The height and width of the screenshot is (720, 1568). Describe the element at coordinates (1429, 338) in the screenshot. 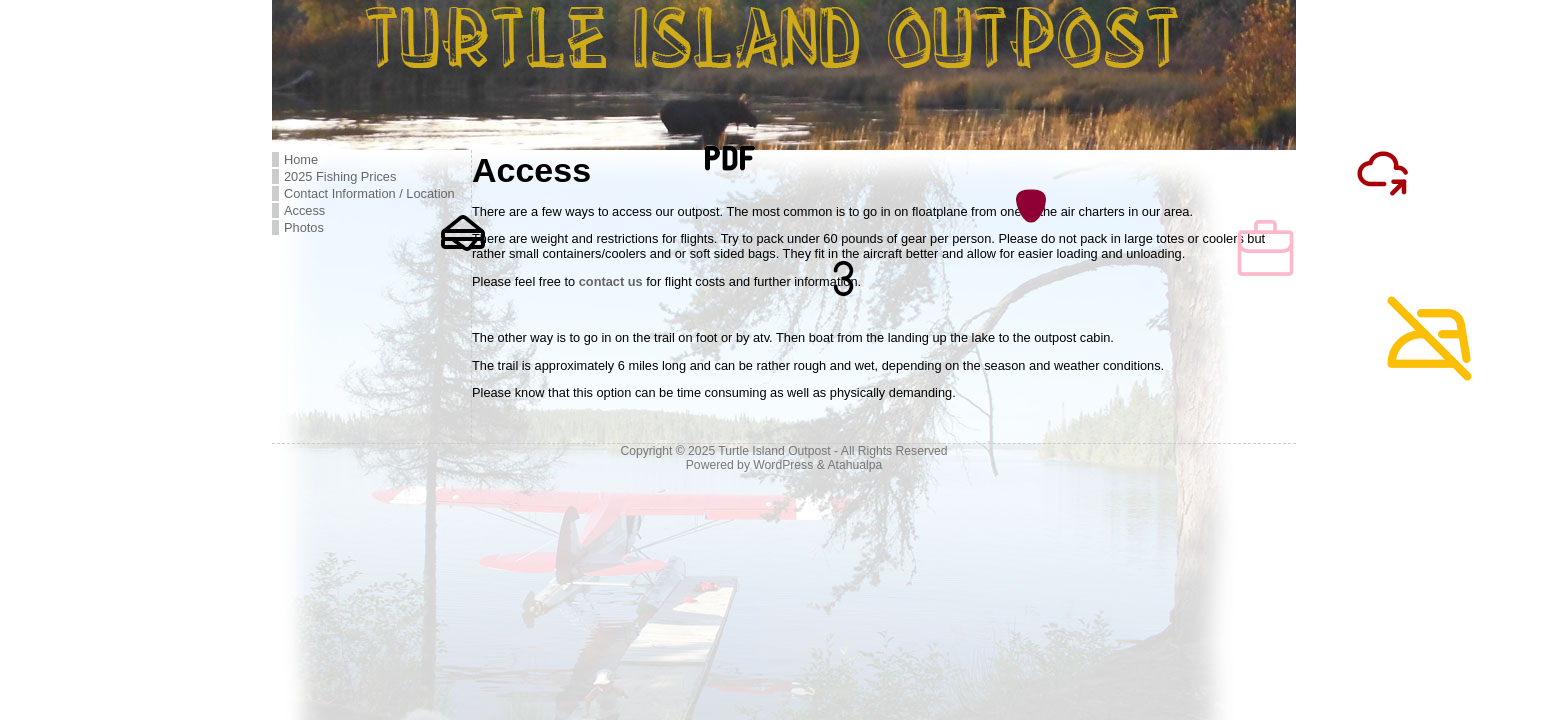

I see `do not iron this item` at that location.